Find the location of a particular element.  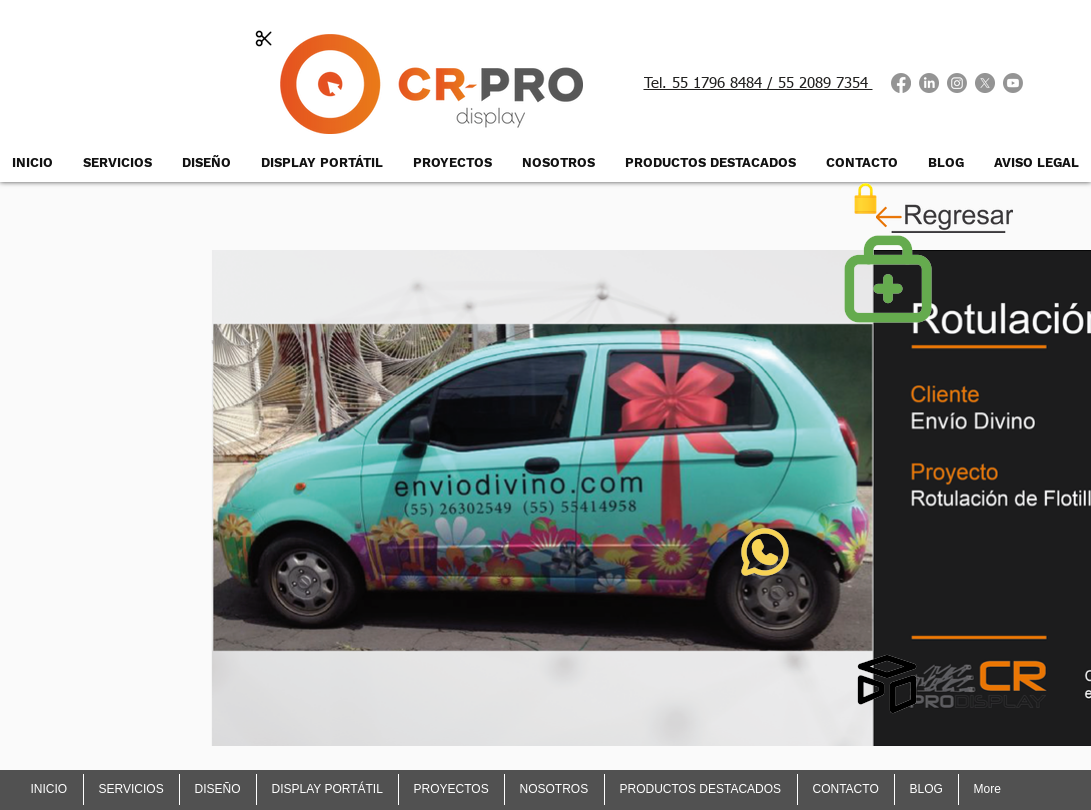

cut selected content is located at coordinates (264, 38).